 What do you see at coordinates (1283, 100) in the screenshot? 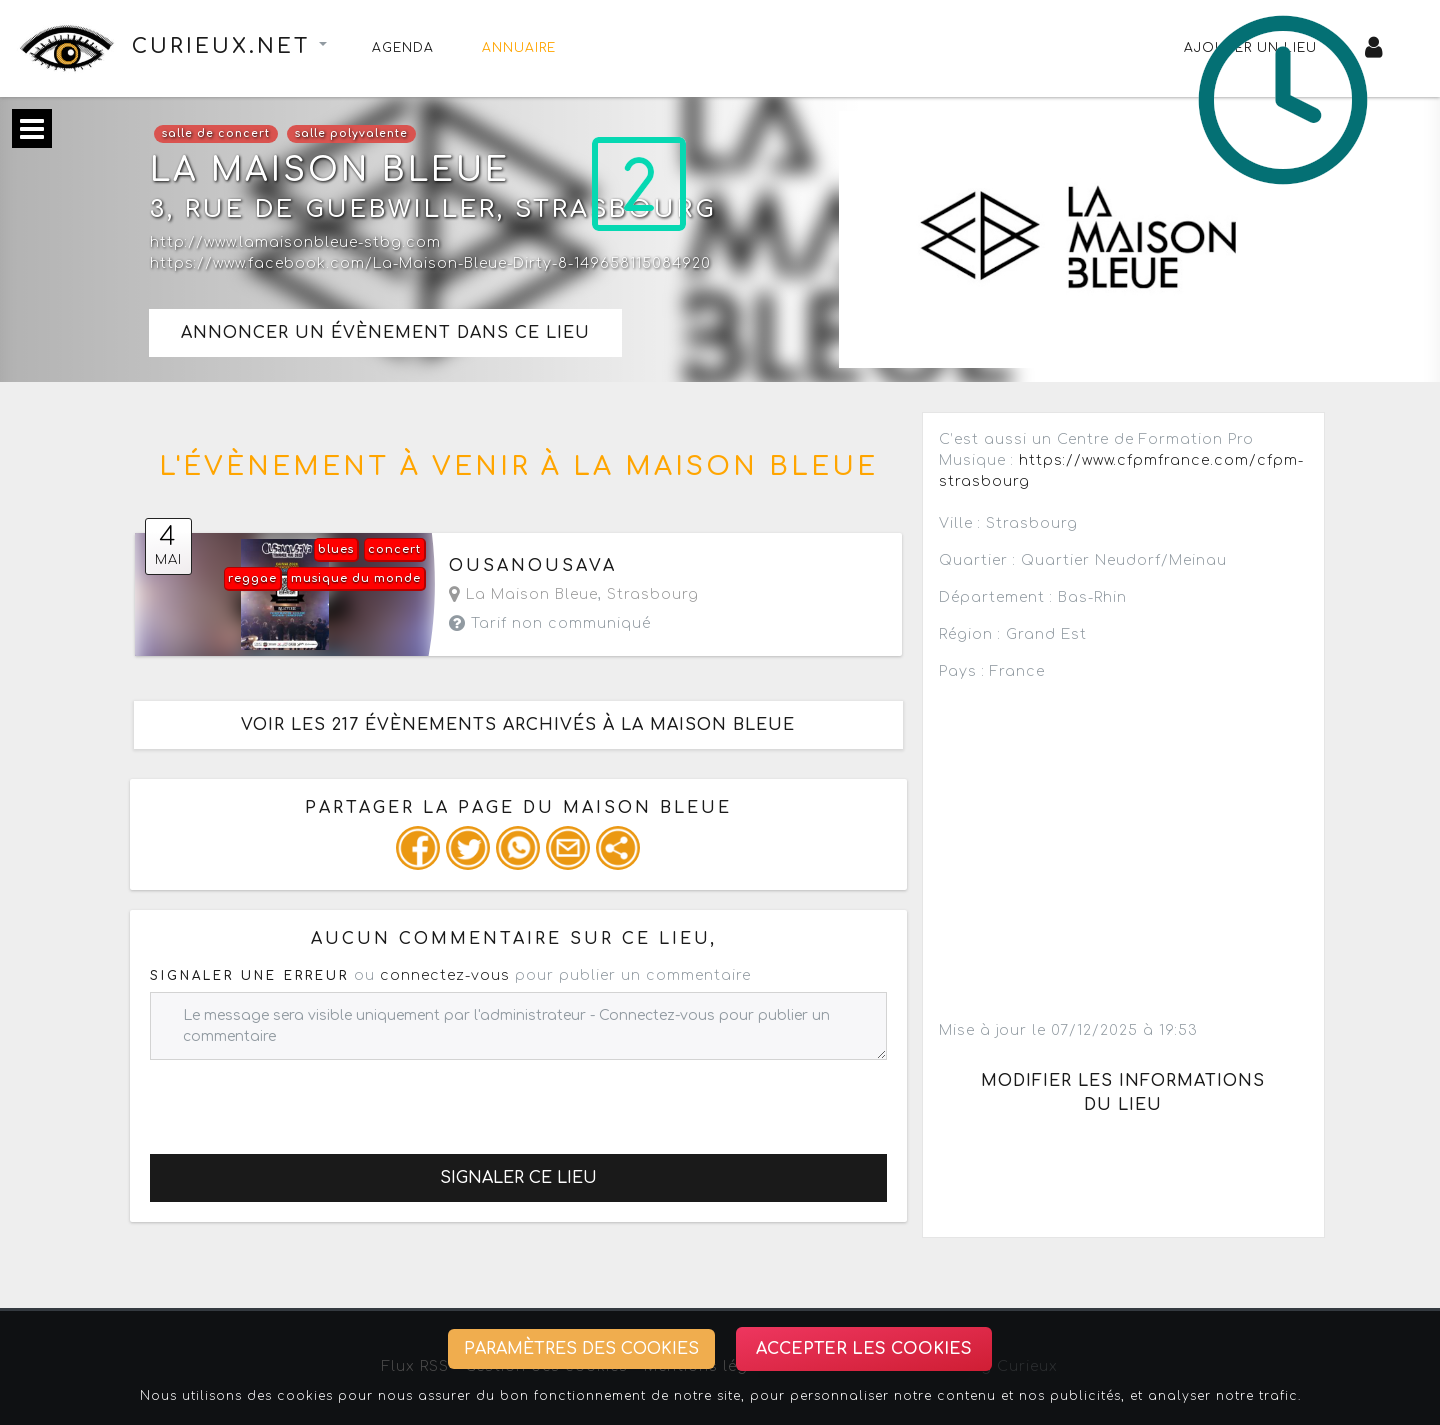
I see `view time or clock settings` at bounding box center [1283, 100].